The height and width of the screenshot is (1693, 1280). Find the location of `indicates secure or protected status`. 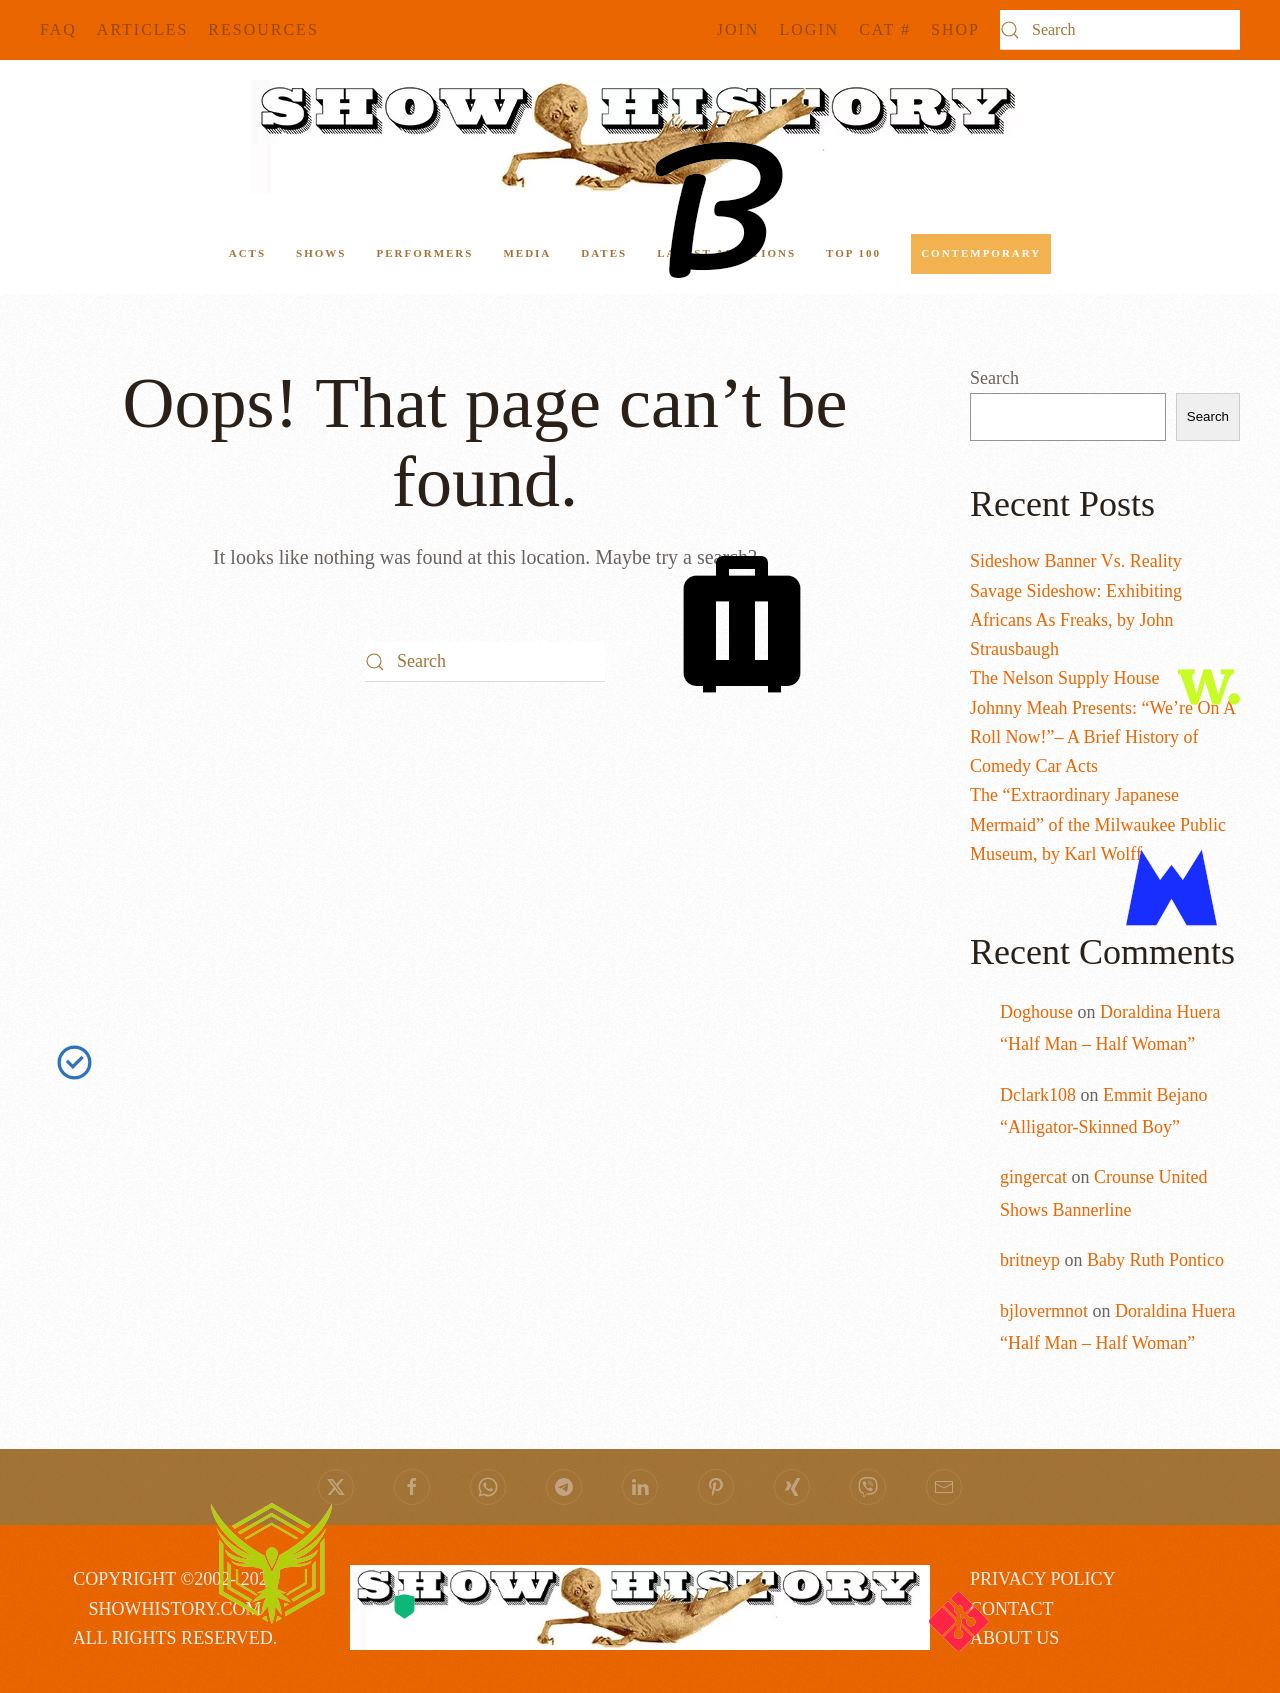

indicates secure or protected status is located at coordinates (404, 1606).